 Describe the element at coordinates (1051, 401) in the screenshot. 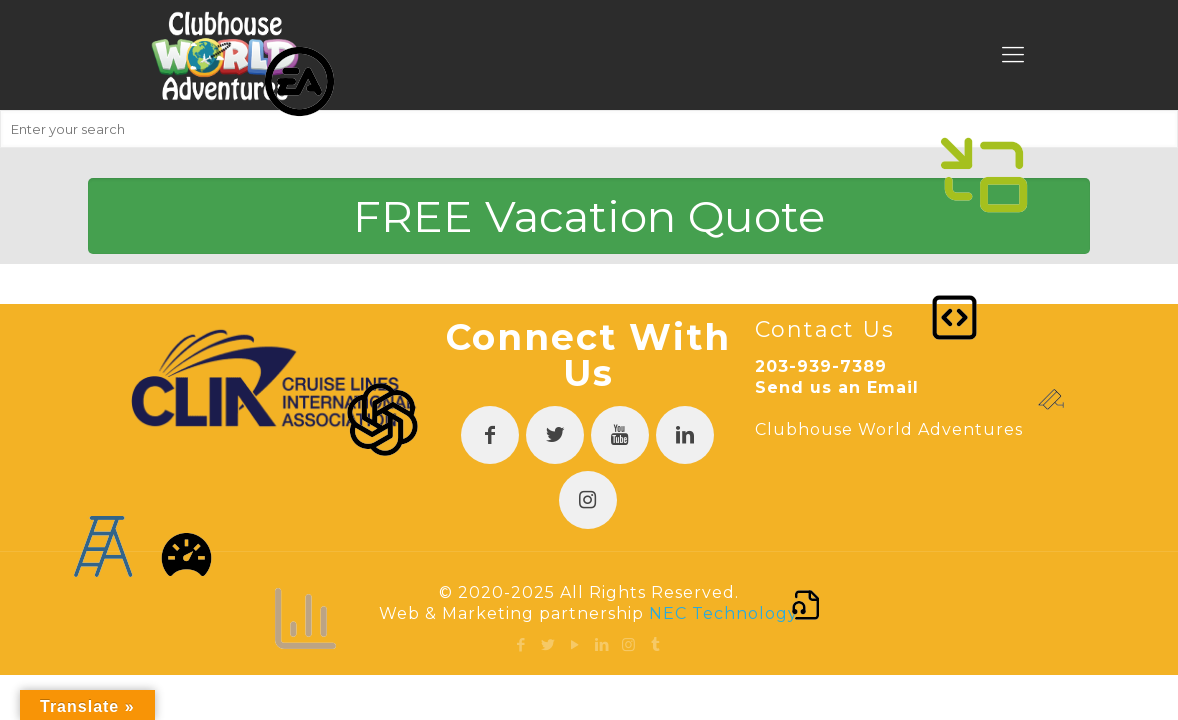

I see `access security camera settings` at that location.